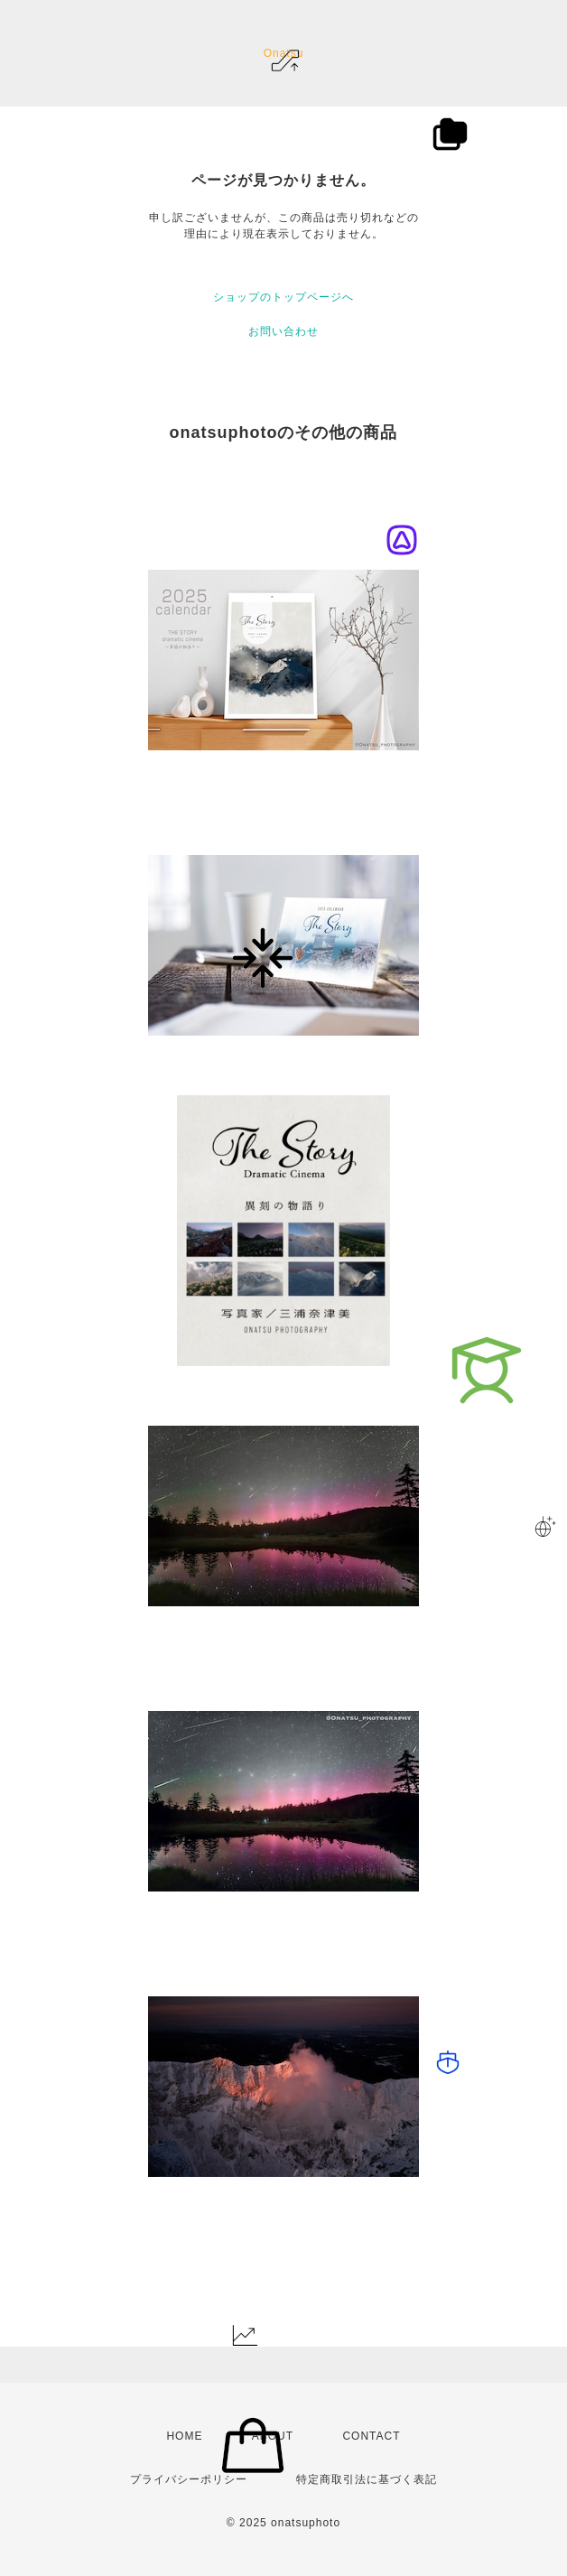  Describe the element at coordinates (253, 2449) in the screenshot. I see `view your shopping bag` at that location.